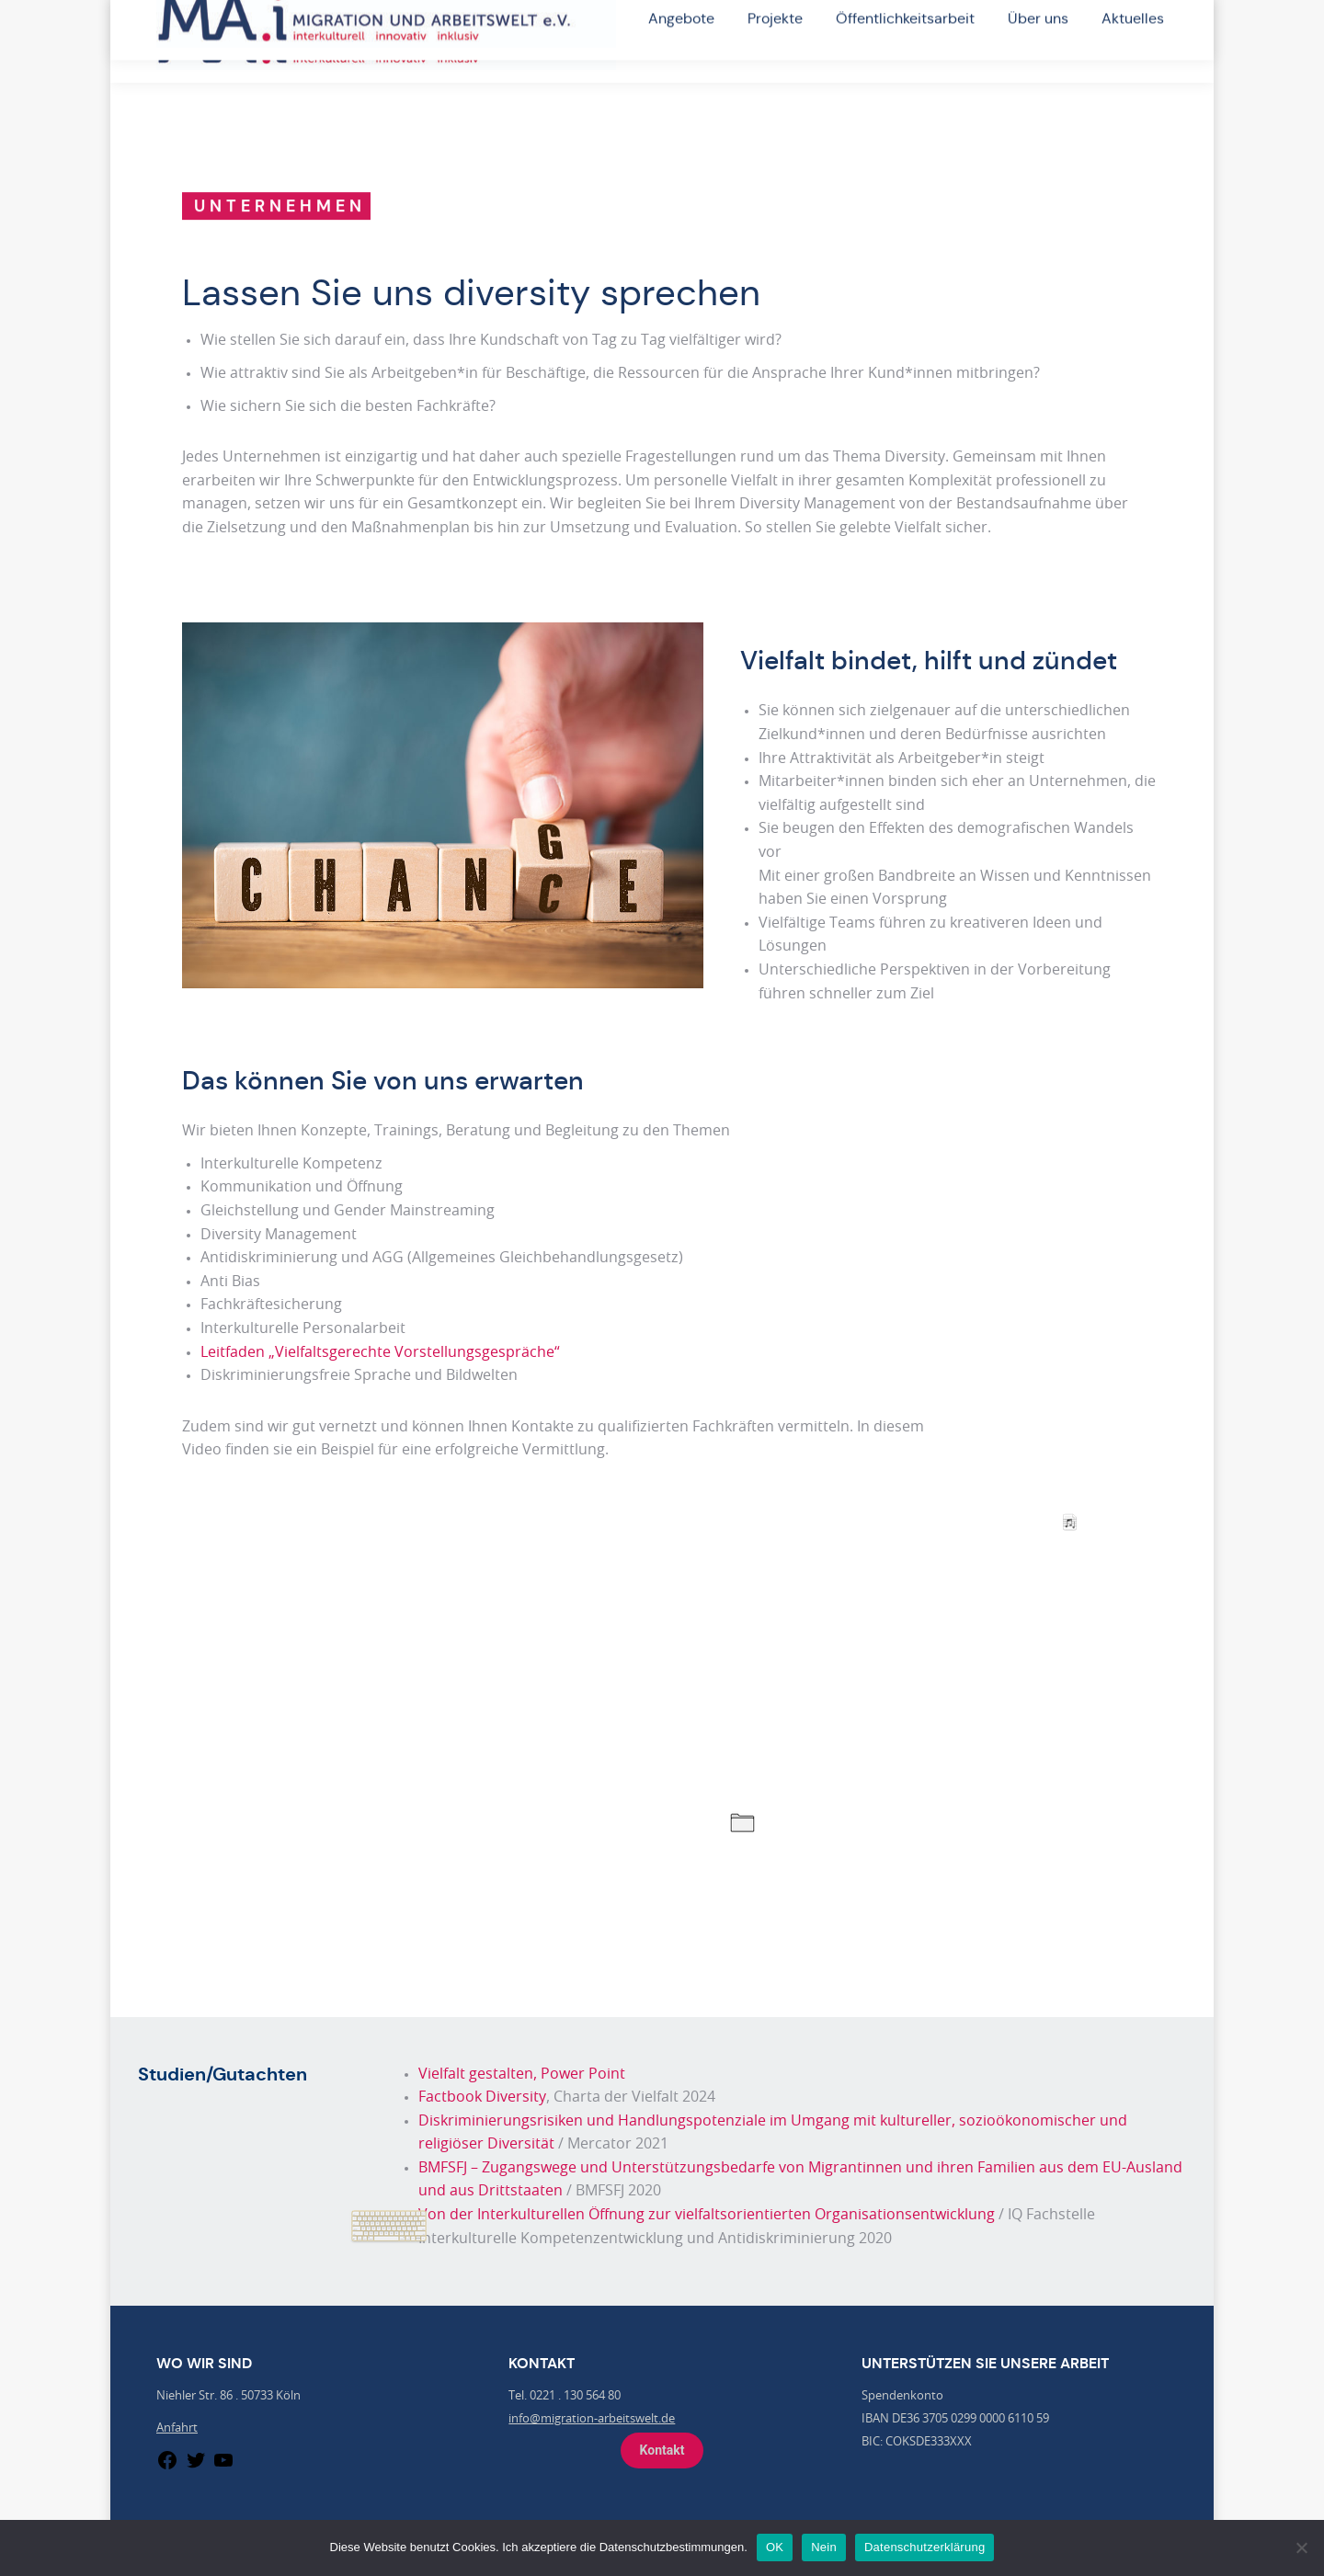 The width and height of the screenshot is (1324, 2576). What do you see at coordinates (389, 2226) in the screenshot?
I see `connect a bluetooth keyboard` at bounding box center [389, 2226].